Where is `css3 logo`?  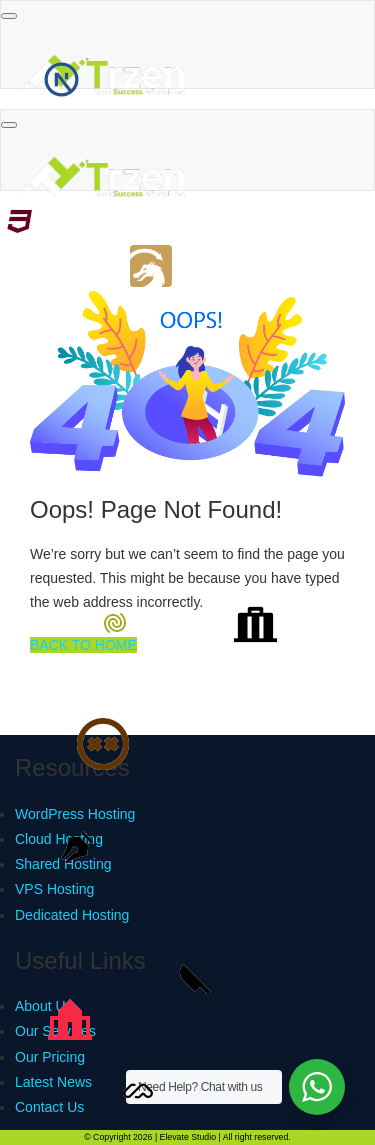
css3 logo is located at coordinates (20, 221).